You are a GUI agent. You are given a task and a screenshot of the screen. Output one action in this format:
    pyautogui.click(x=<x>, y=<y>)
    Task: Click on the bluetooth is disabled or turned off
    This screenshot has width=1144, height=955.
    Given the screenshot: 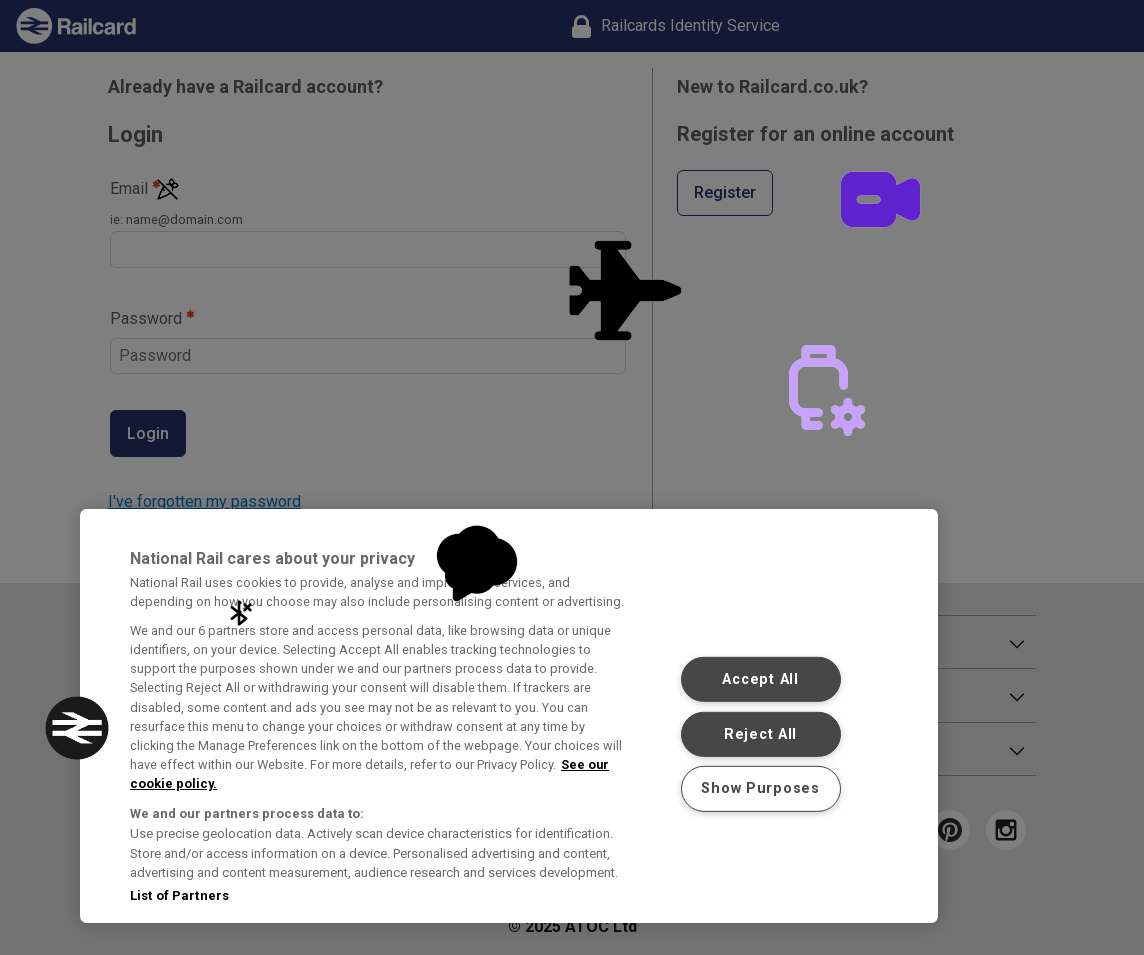 What is the action you would take?
    pyautogui.click(x=239, y=613)
    